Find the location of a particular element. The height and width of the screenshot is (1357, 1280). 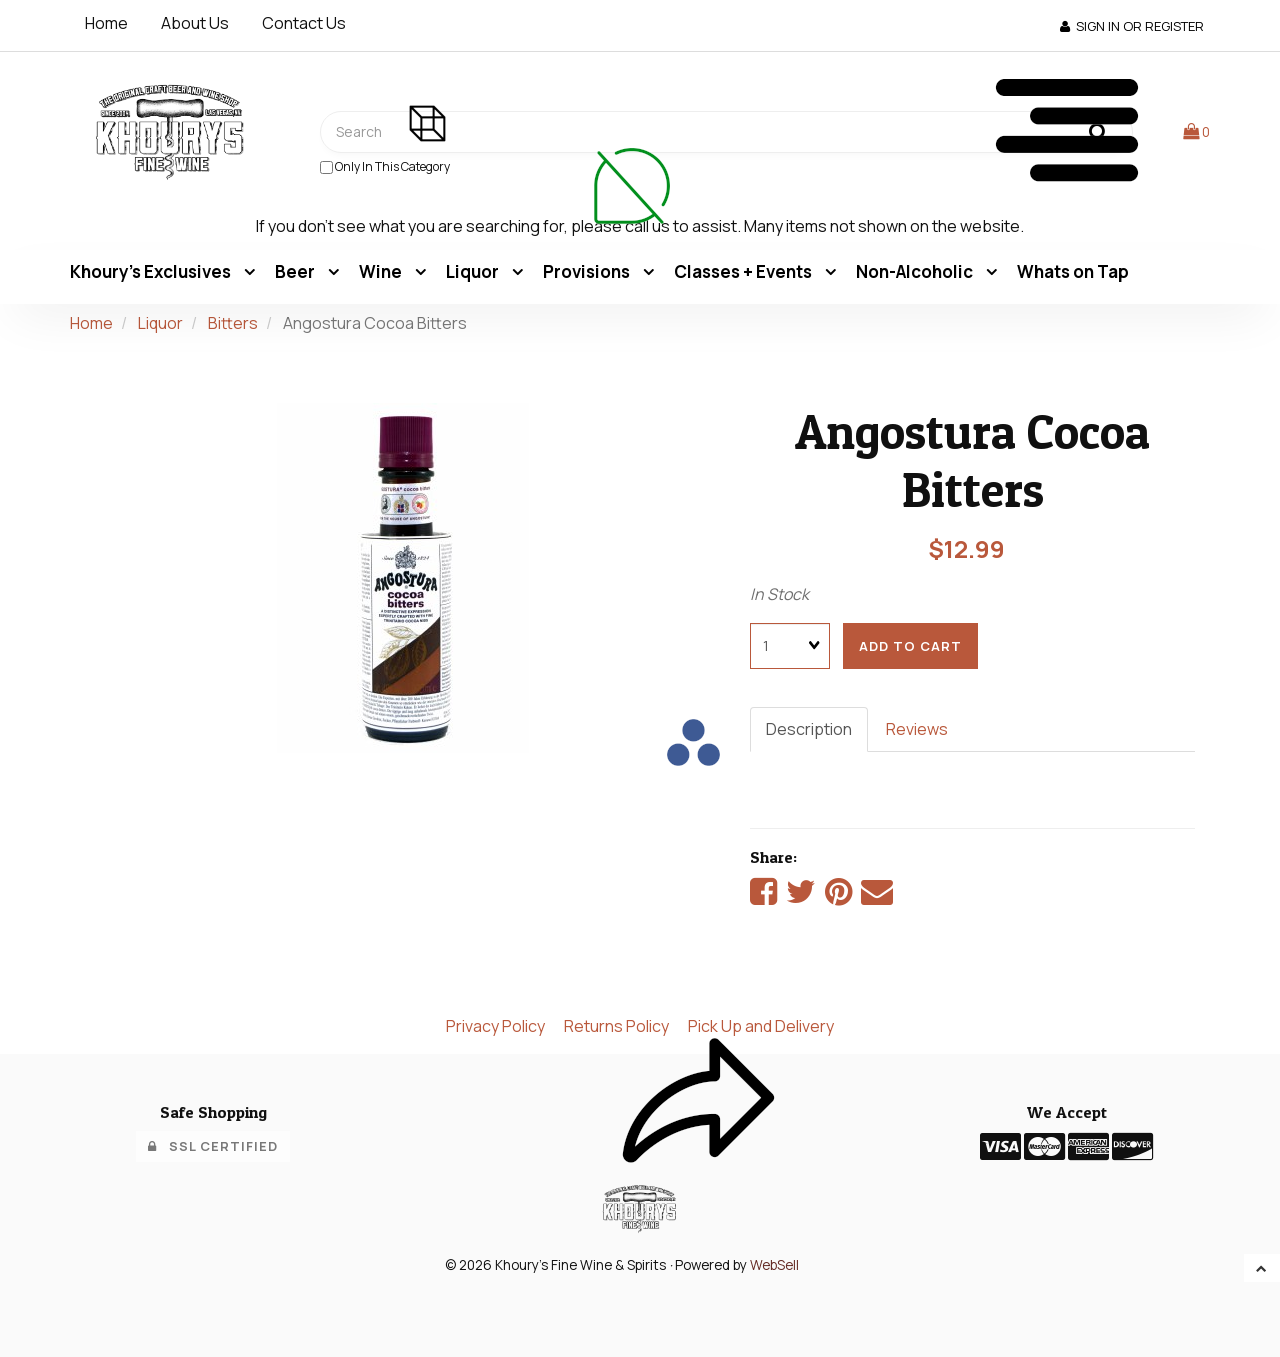

align text to the right is located at coordinates (1067, 133).